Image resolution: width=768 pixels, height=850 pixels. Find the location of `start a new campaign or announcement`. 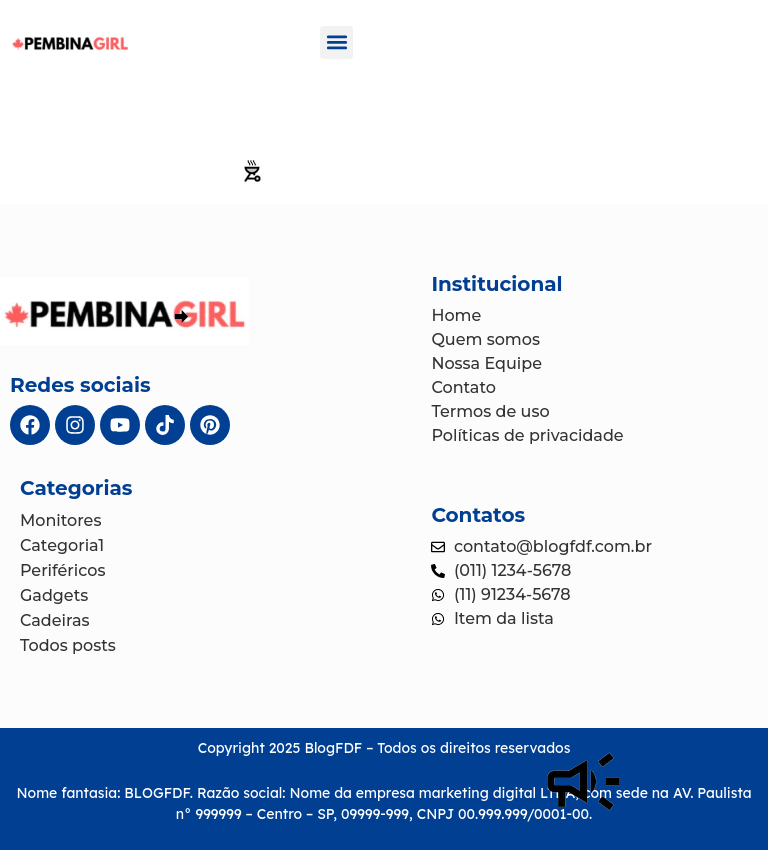

start a new campaign or announcement is located at coordinates (583, 781).